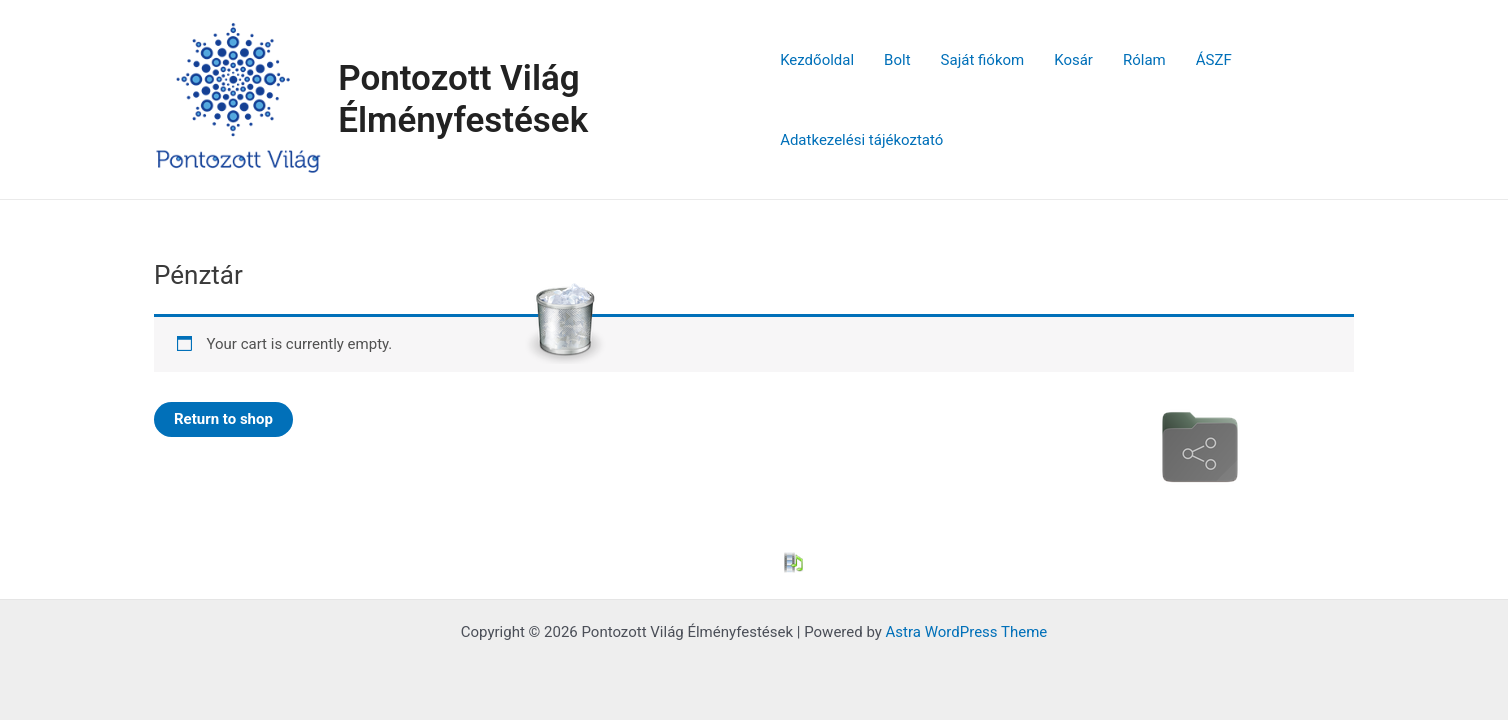  What do you see at coordinates (793, 562) in the screenshot?
I see `open multimedia applications` at bounding box center [793, 562].